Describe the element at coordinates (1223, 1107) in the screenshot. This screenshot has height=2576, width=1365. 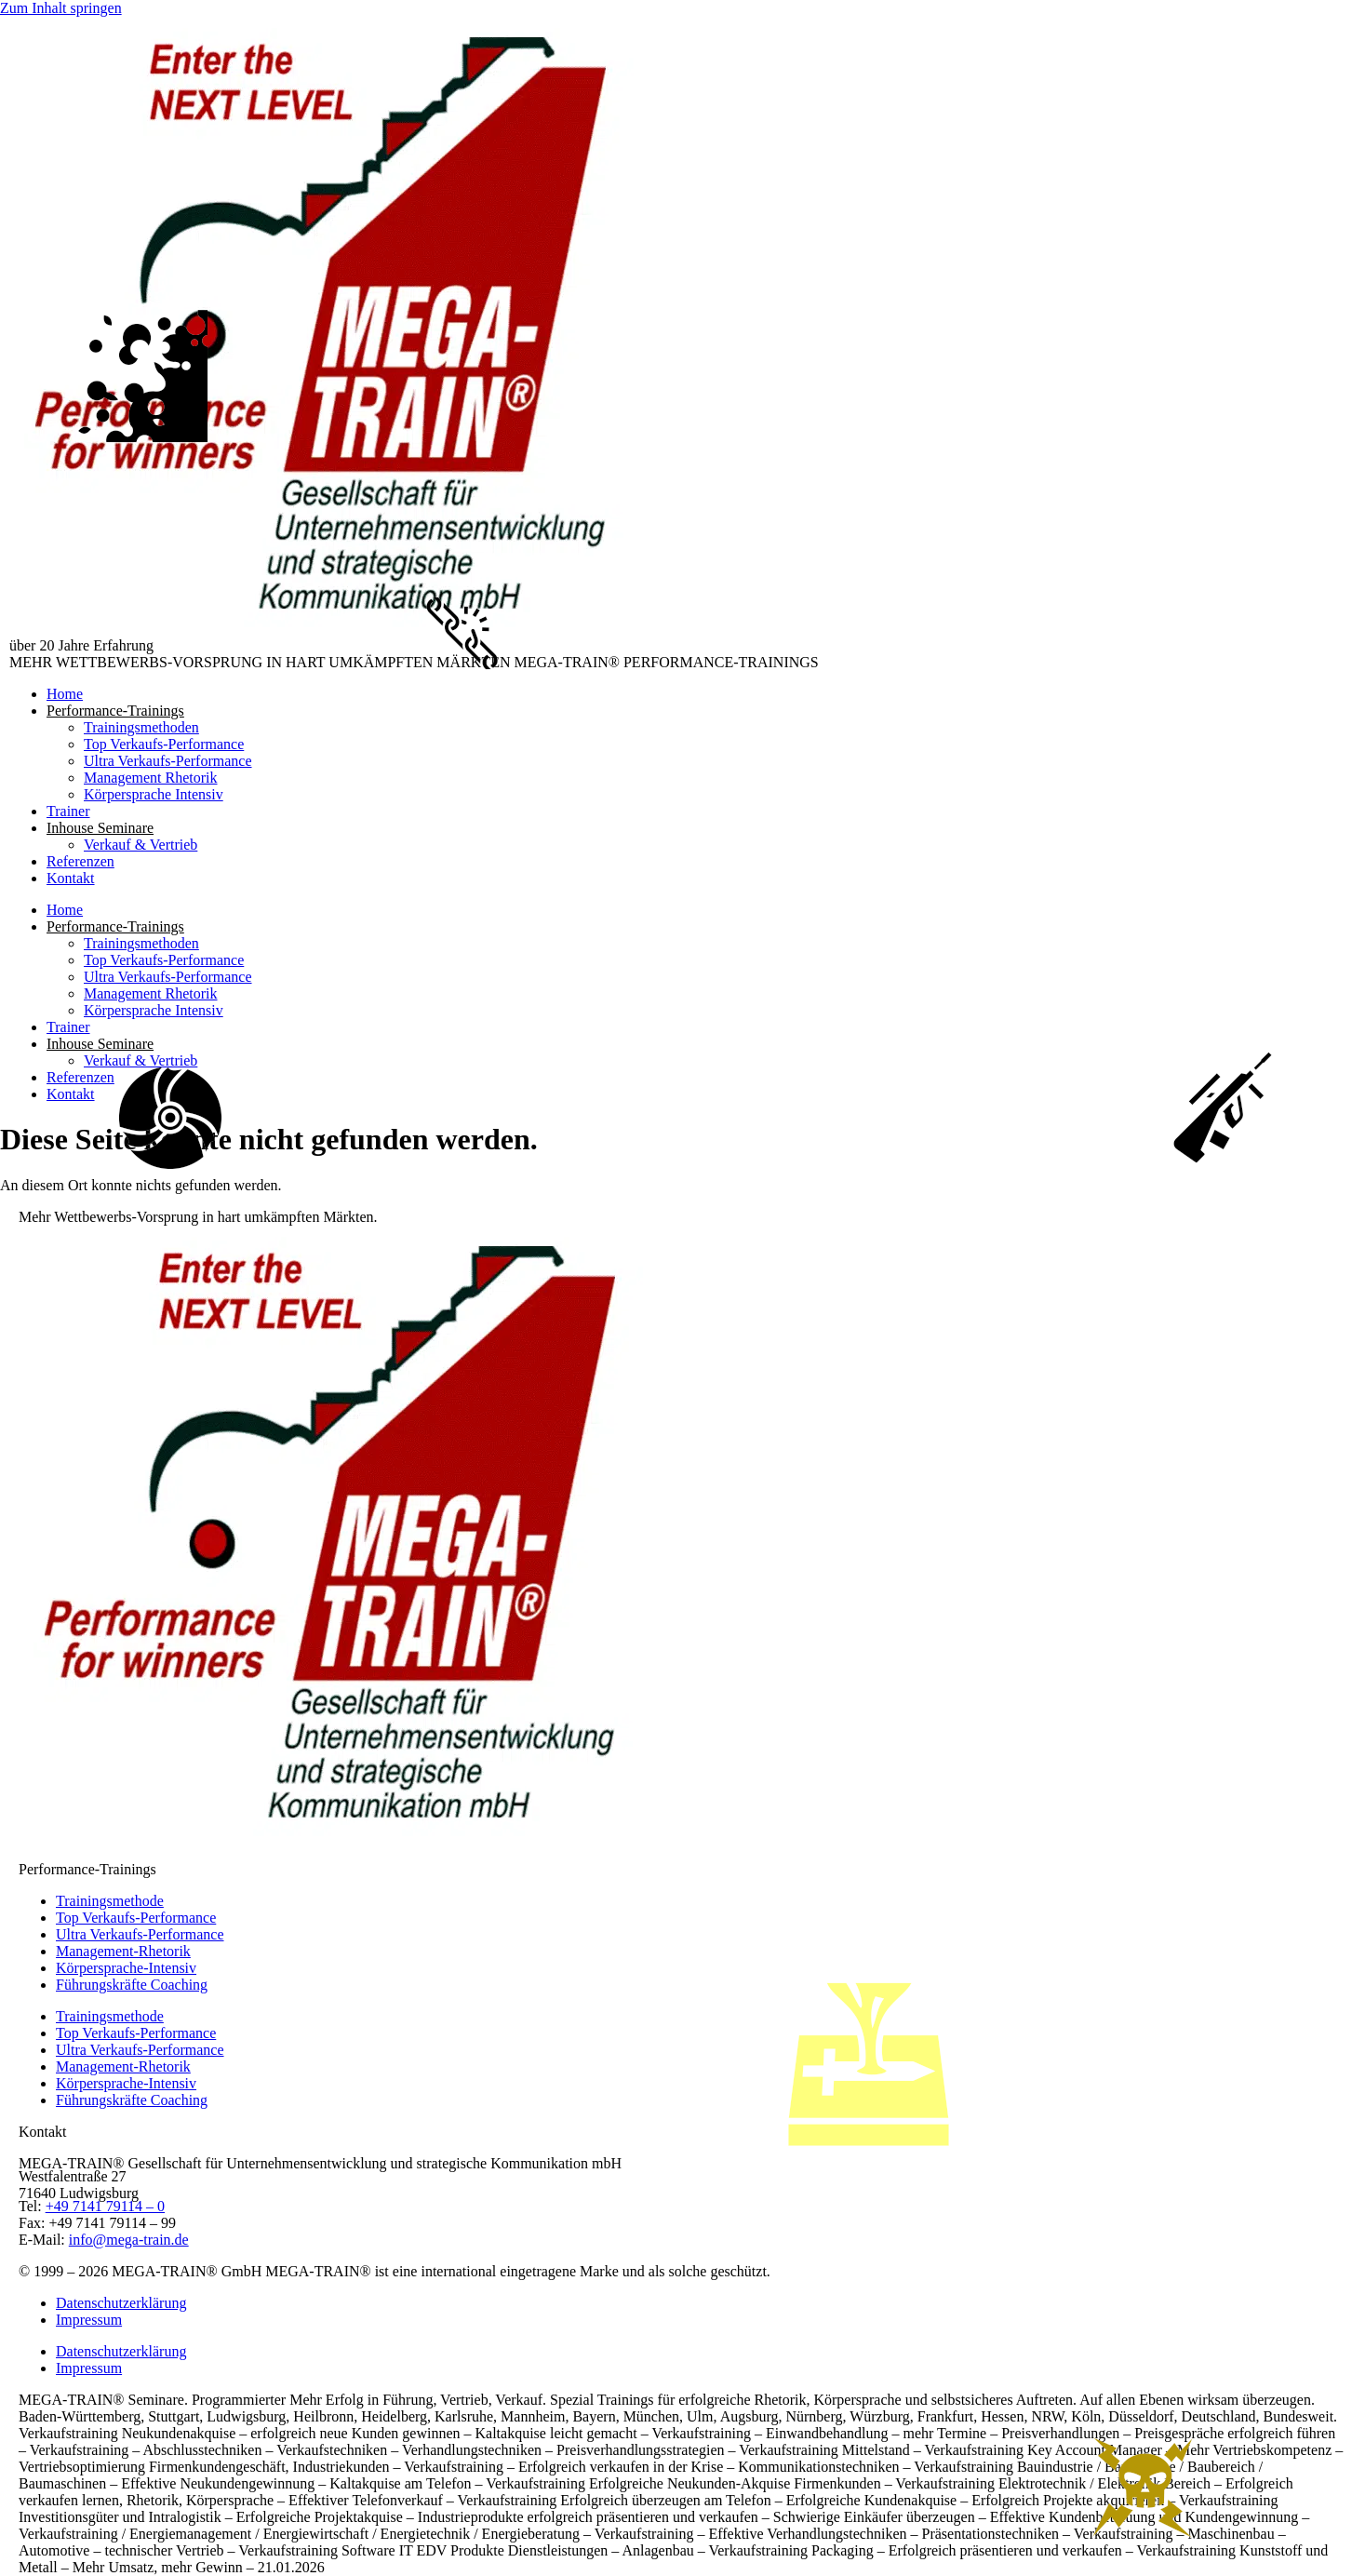
I see `select assault rifle weapon` at that location.